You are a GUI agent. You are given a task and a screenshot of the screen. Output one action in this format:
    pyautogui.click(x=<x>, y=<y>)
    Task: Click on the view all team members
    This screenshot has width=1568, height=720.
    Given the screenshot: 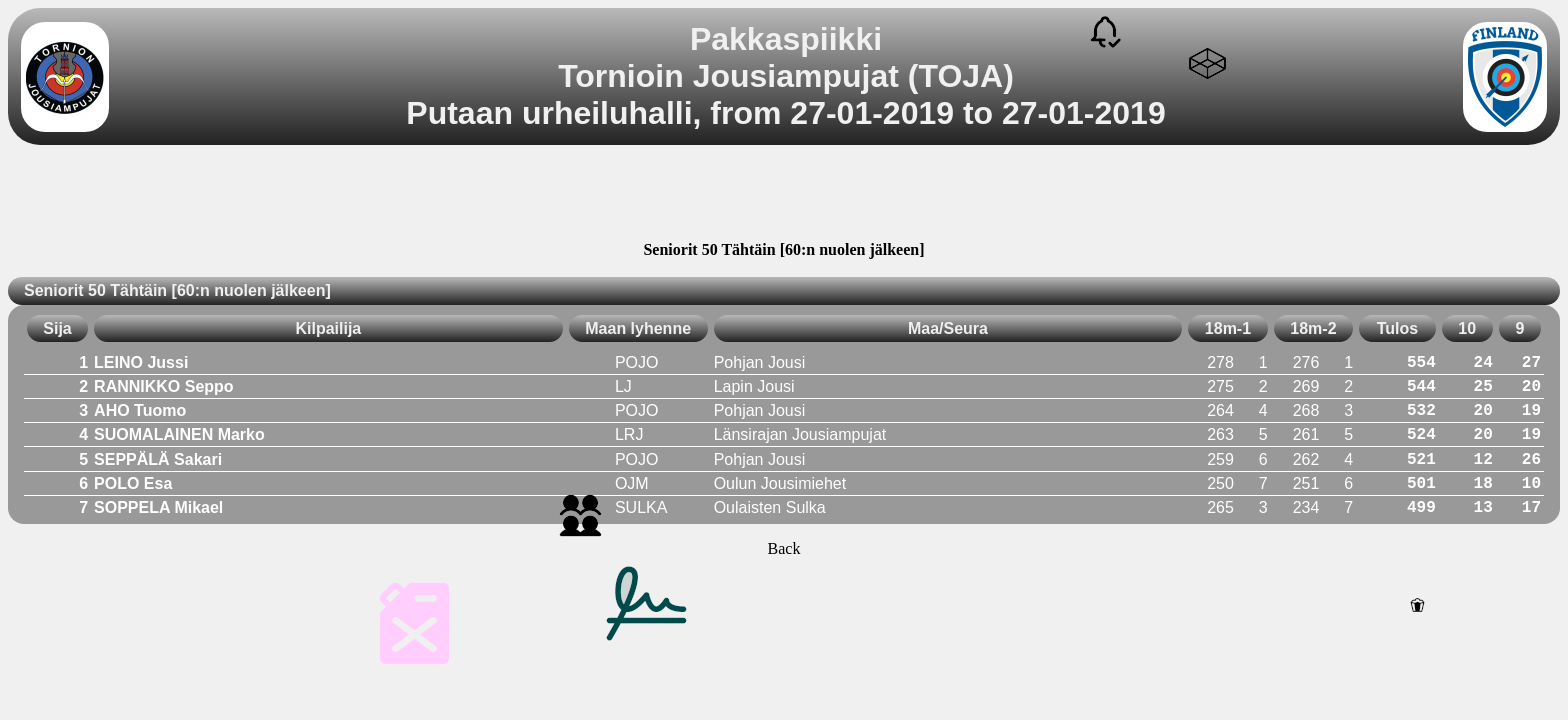 What is the action you would take?
    pyautogui.click(x=580, y=515)
    